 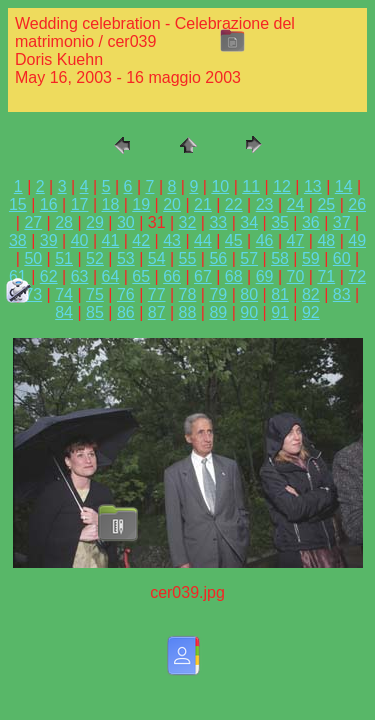 I want to click on open your documents folder, so click(x=232, y=40).